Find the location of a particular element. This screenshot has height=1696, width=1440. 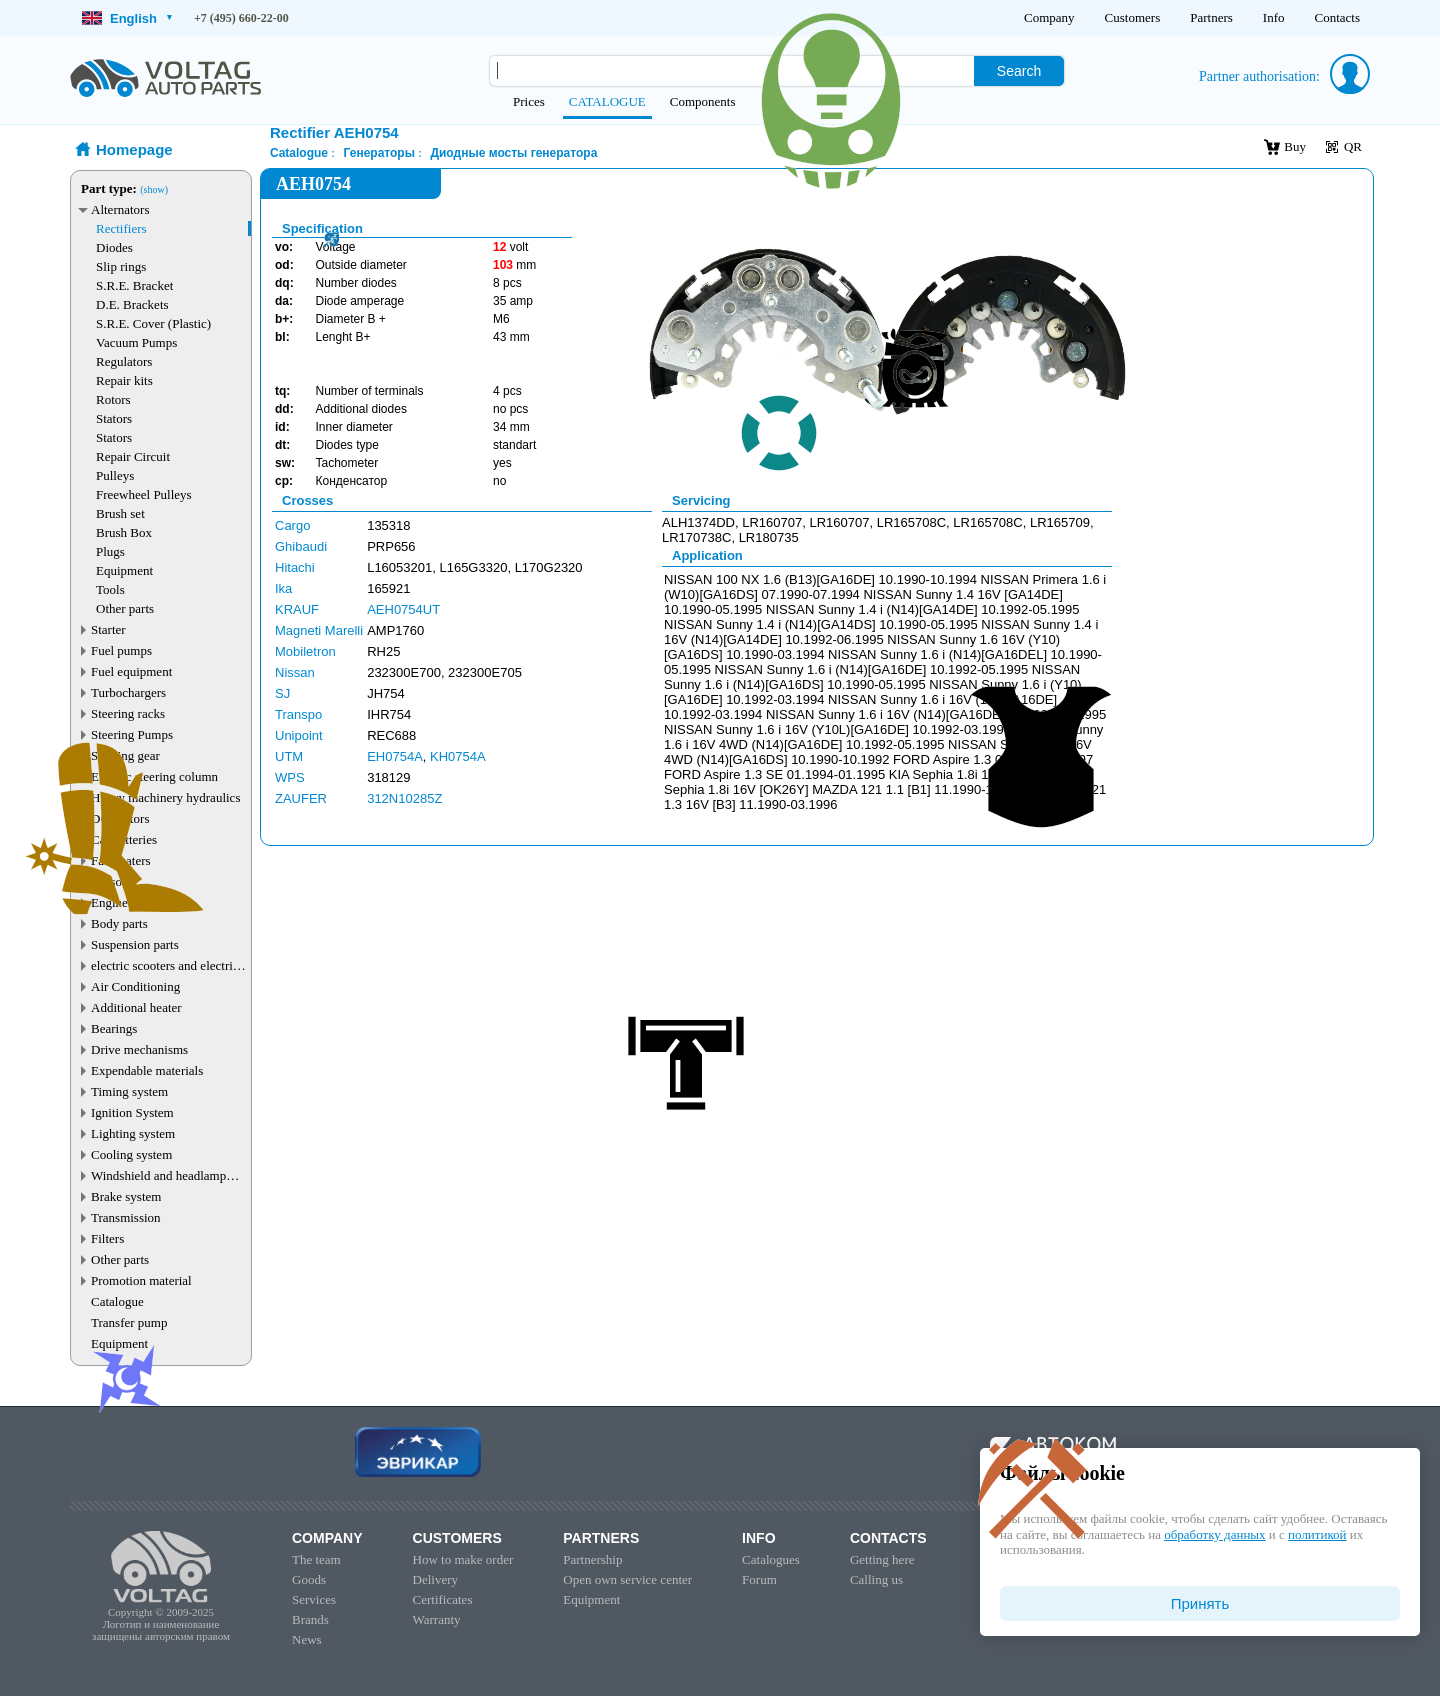

shuriken or ninja throwing star weapon icon is located at coordinates (127, 1379).